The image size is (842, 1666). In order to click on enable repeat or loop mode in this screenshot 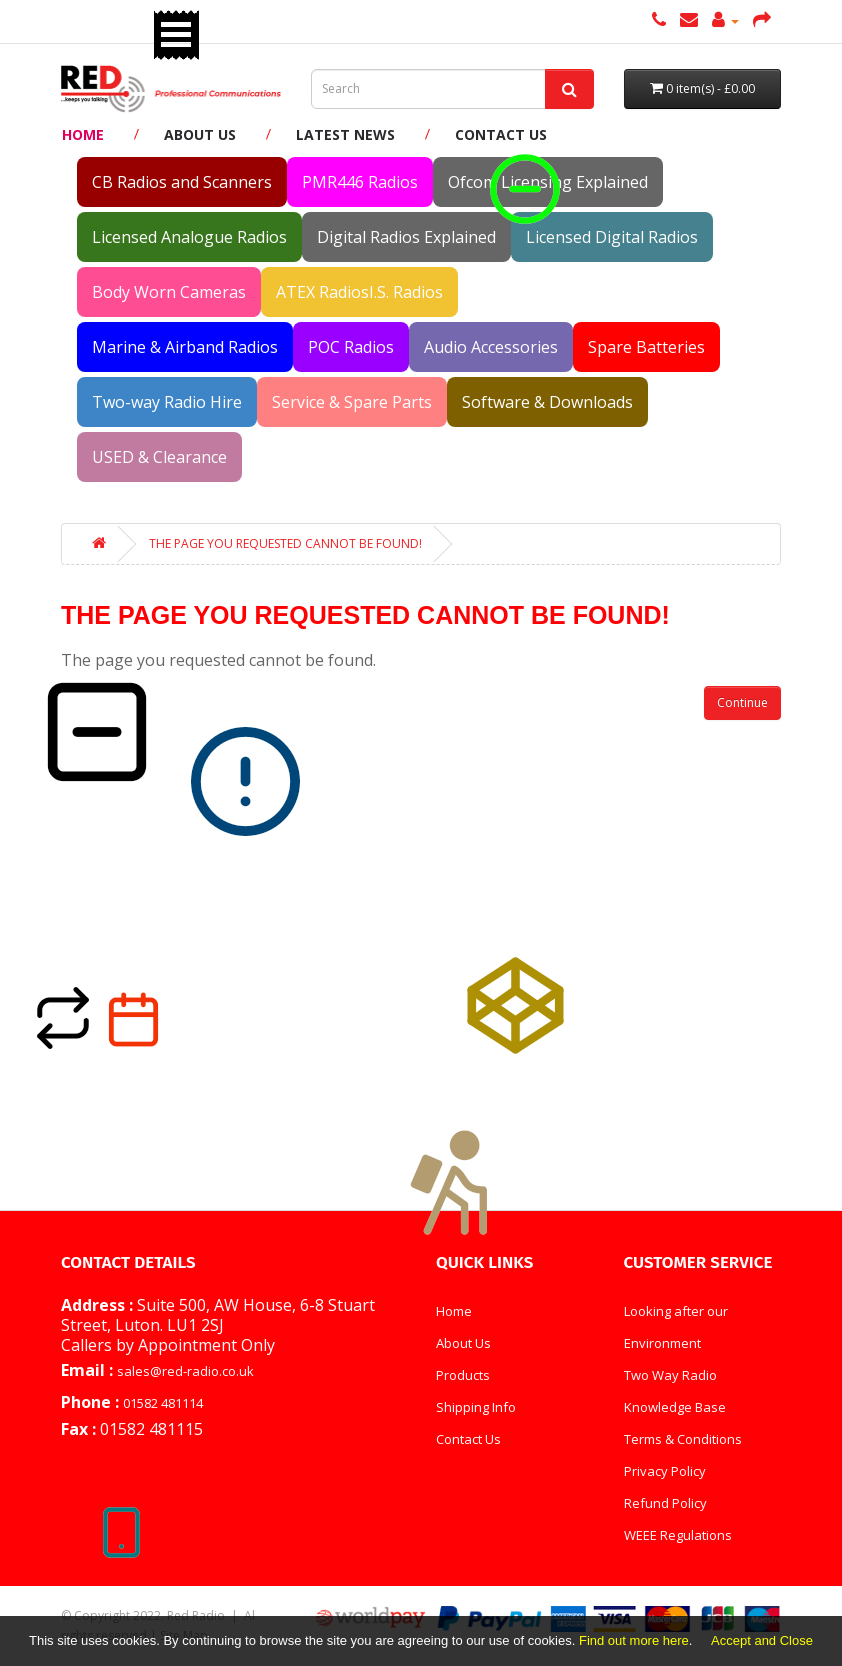, I will do `click(63, 1018)`.